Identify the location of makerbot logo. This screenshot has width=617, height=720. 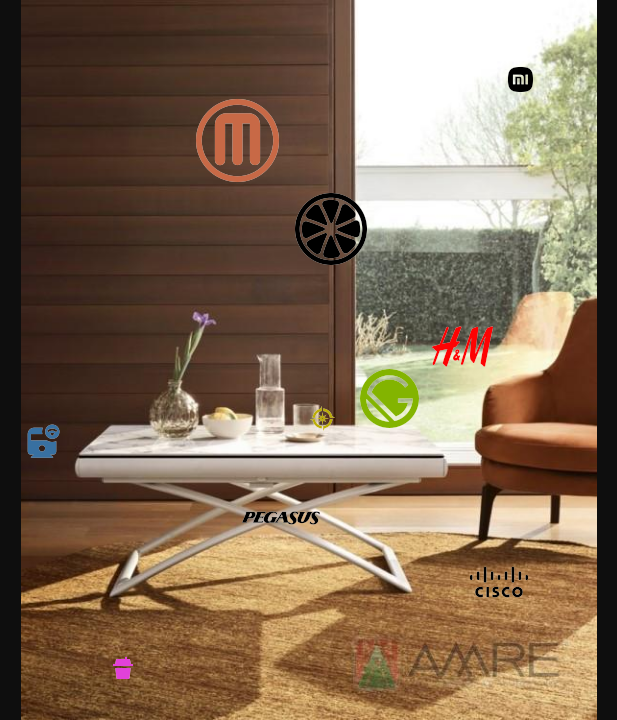
(237, 140).